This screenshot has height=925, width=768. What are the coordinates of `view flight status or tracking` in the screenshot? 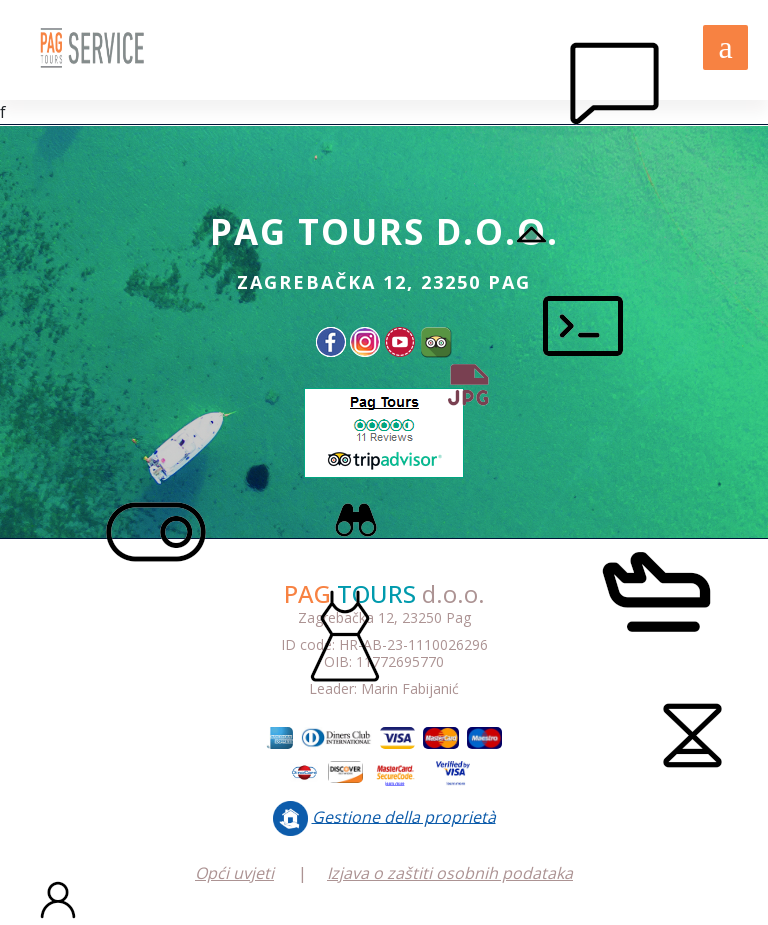 It's located at (656, 588).